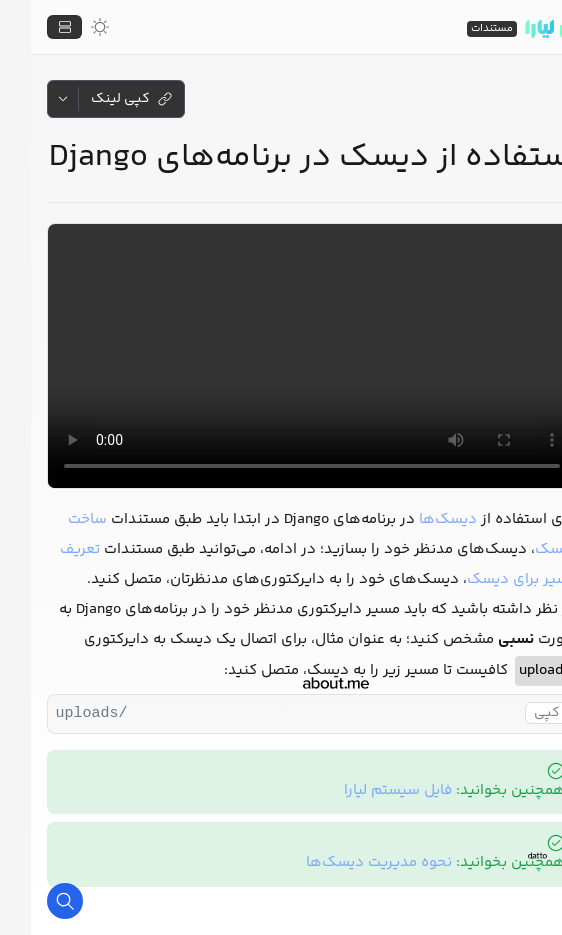  Describe the element at coordinates (537, 855) in the screenshot. I see `datto company logo` at that location.